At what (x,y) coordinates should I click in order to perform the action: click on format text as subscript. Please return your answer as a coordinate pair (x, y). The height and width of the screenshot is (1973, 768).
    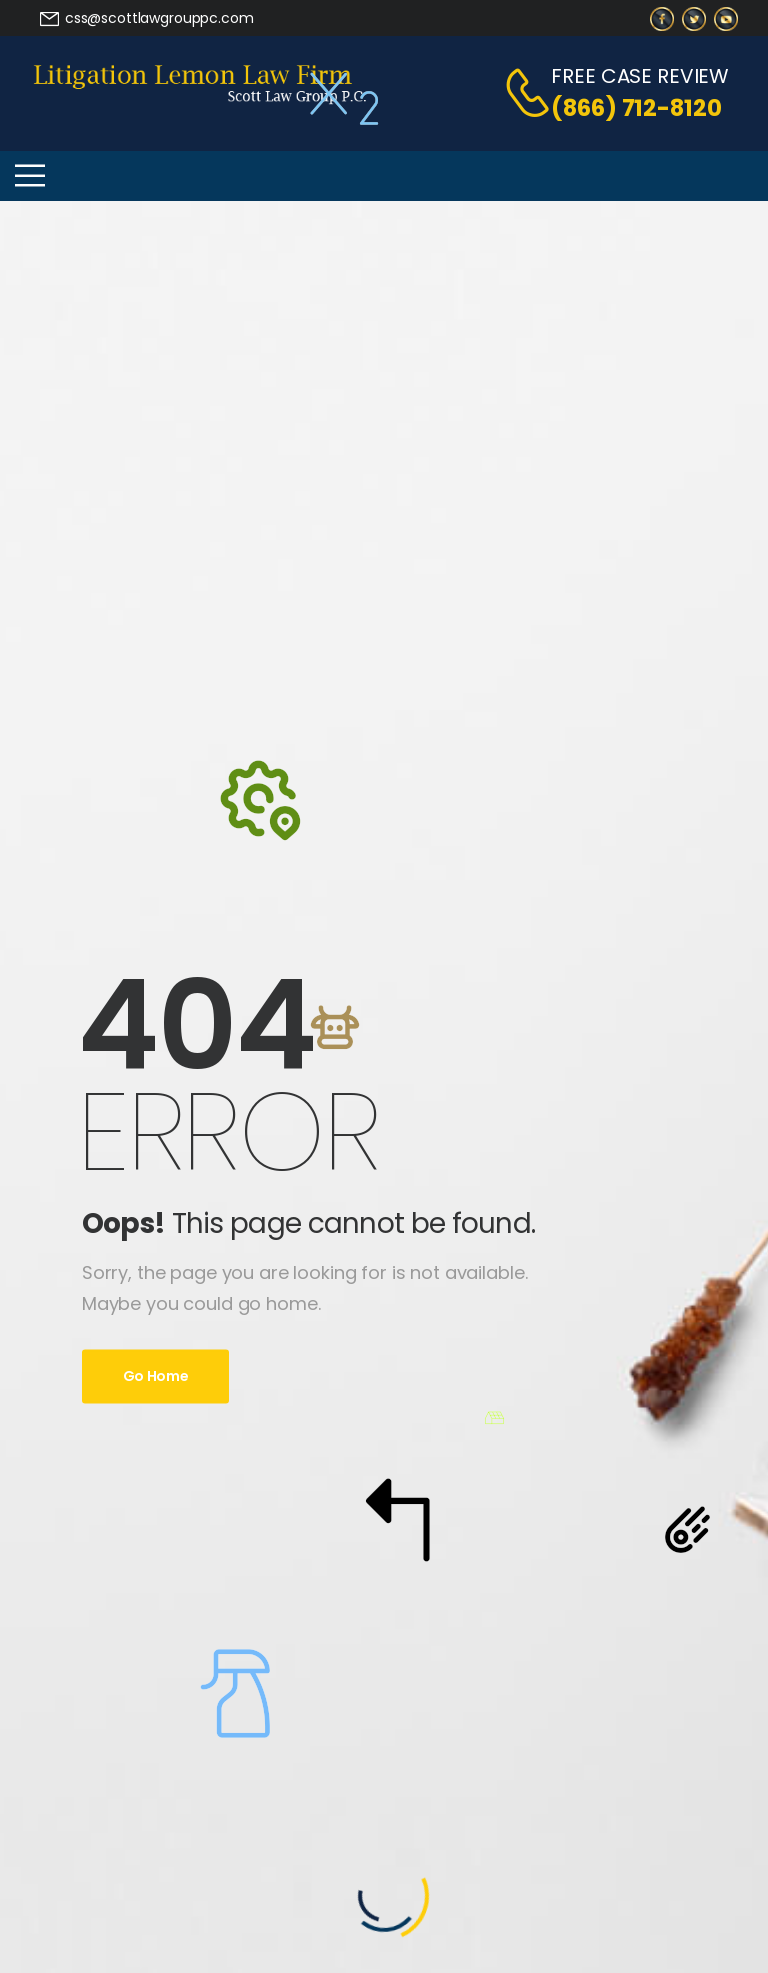
    Looking at the image, I should click on (340, 97).